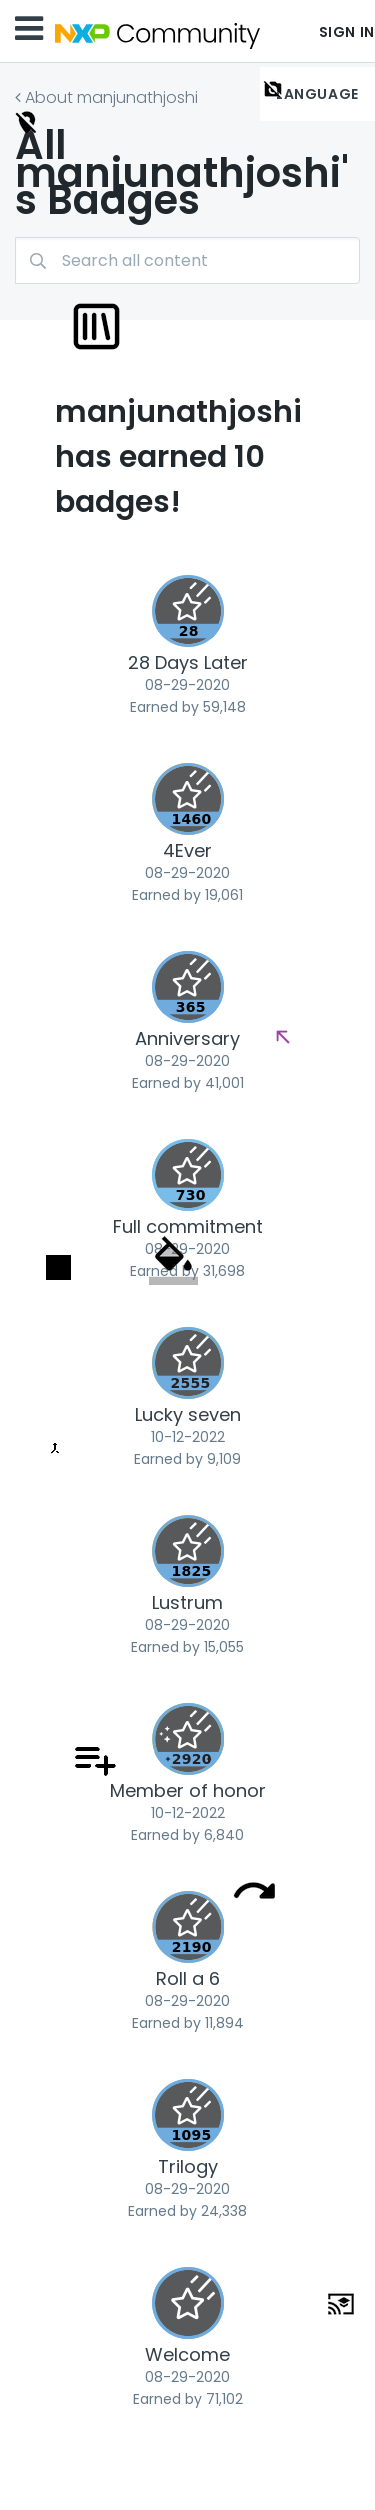  What do you see at coordinates (95, 1759) in the screenshot?
I see `add to playlist` at bounding box center [95, 1759].